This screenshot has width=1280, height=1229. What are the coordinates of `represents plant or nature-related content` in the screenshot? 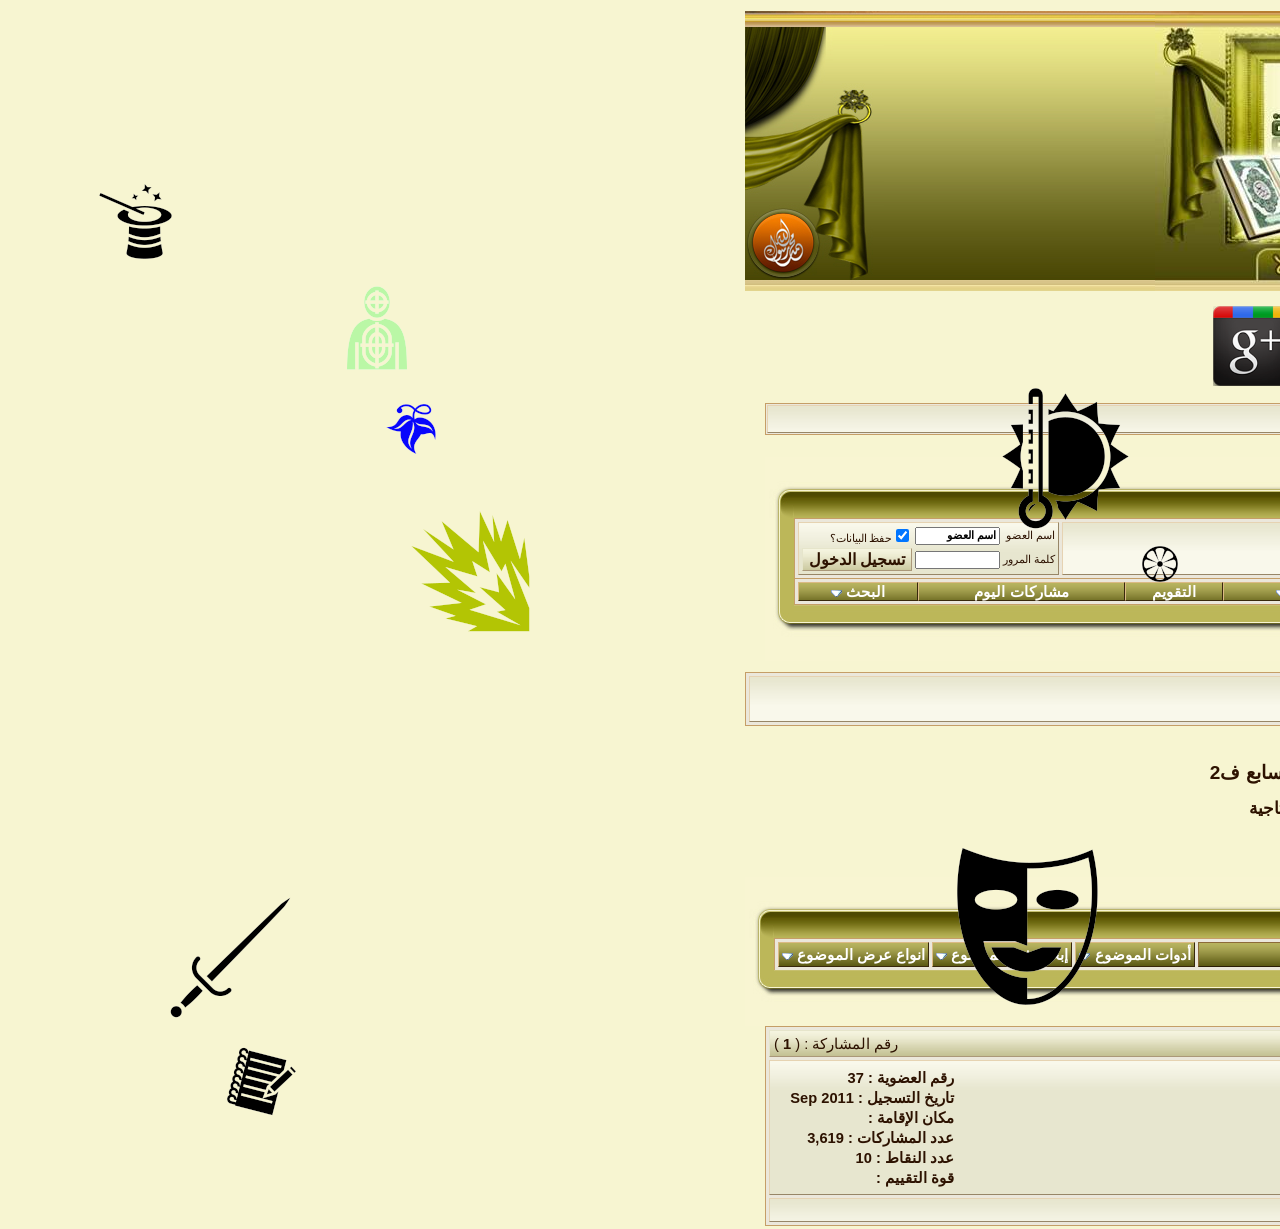 It's located at (411, 429).